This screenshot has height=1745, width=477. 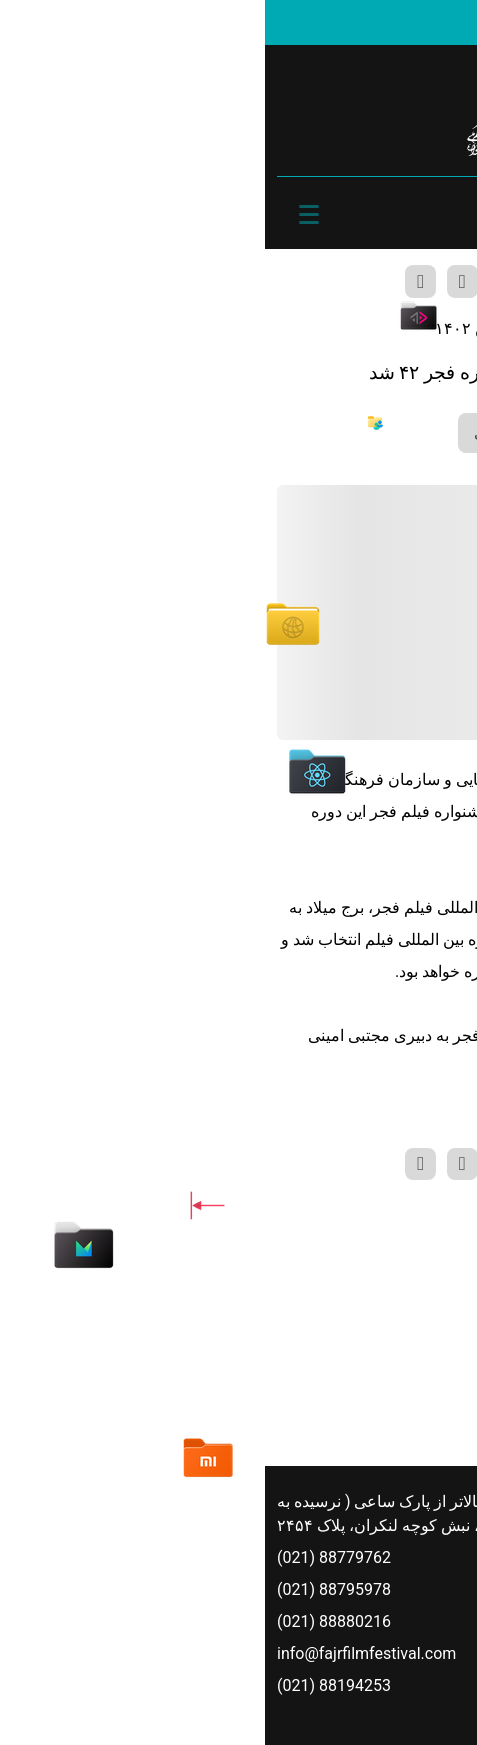 What do you see at coordinates (418, 316) in the screenshot?
I see `folder containing ActivityPub or federated social media content` at bounding box center [418, 316].